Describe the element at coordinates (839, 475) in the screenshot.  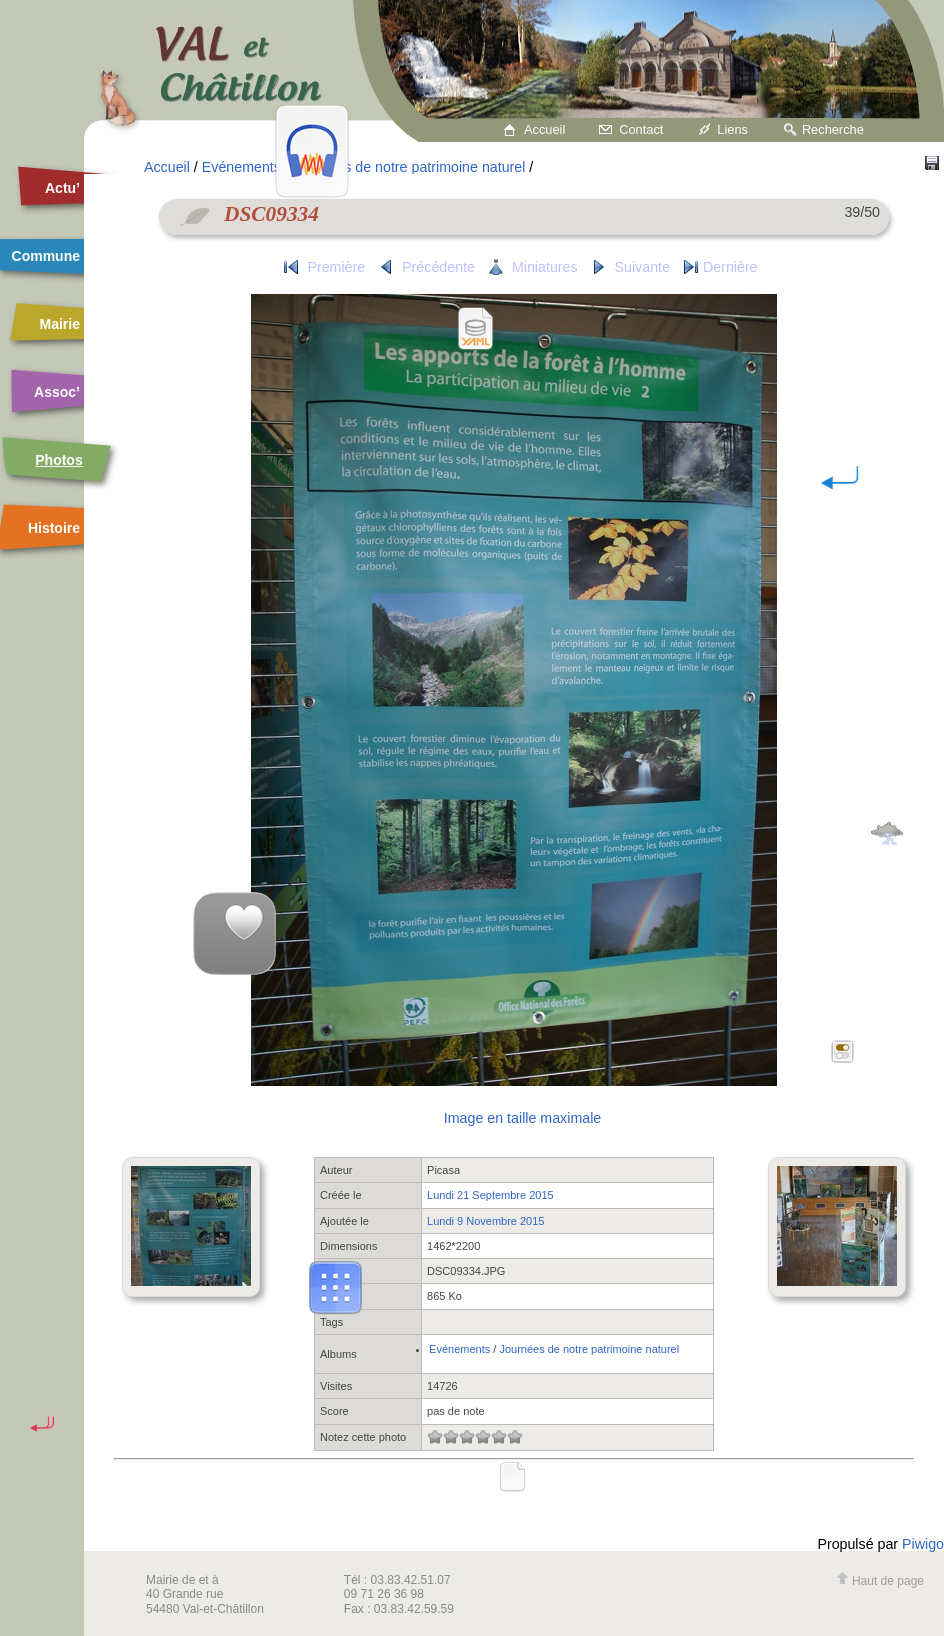
I see `reply to an email message` at that location.